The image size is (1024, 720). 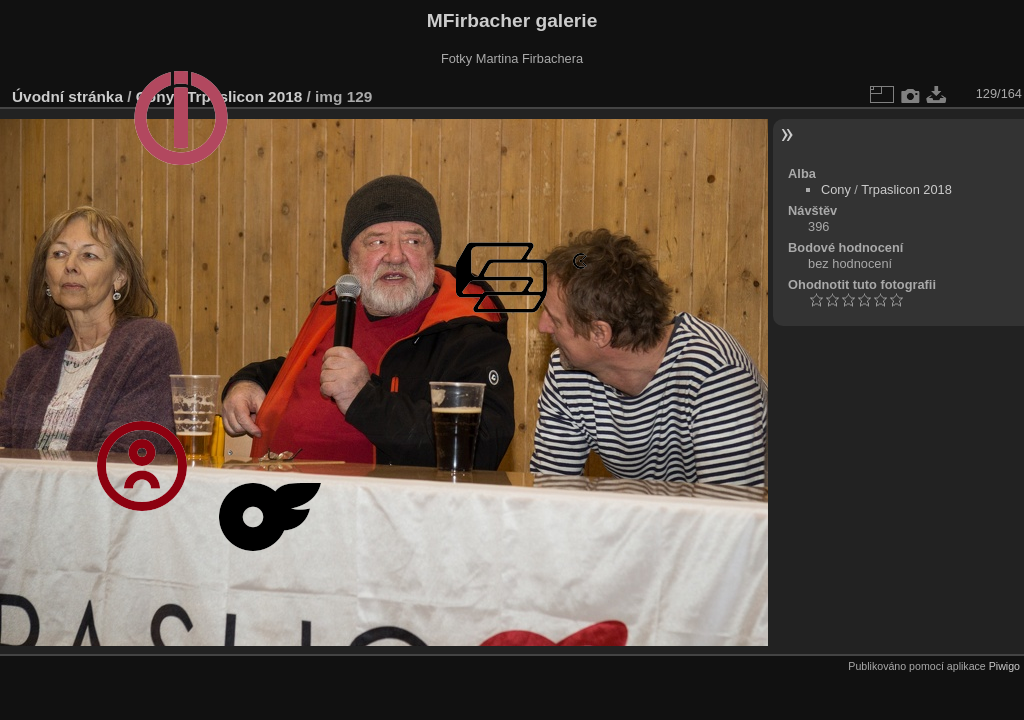 I want to click on SST framework logo, so click(x=501, y=277).